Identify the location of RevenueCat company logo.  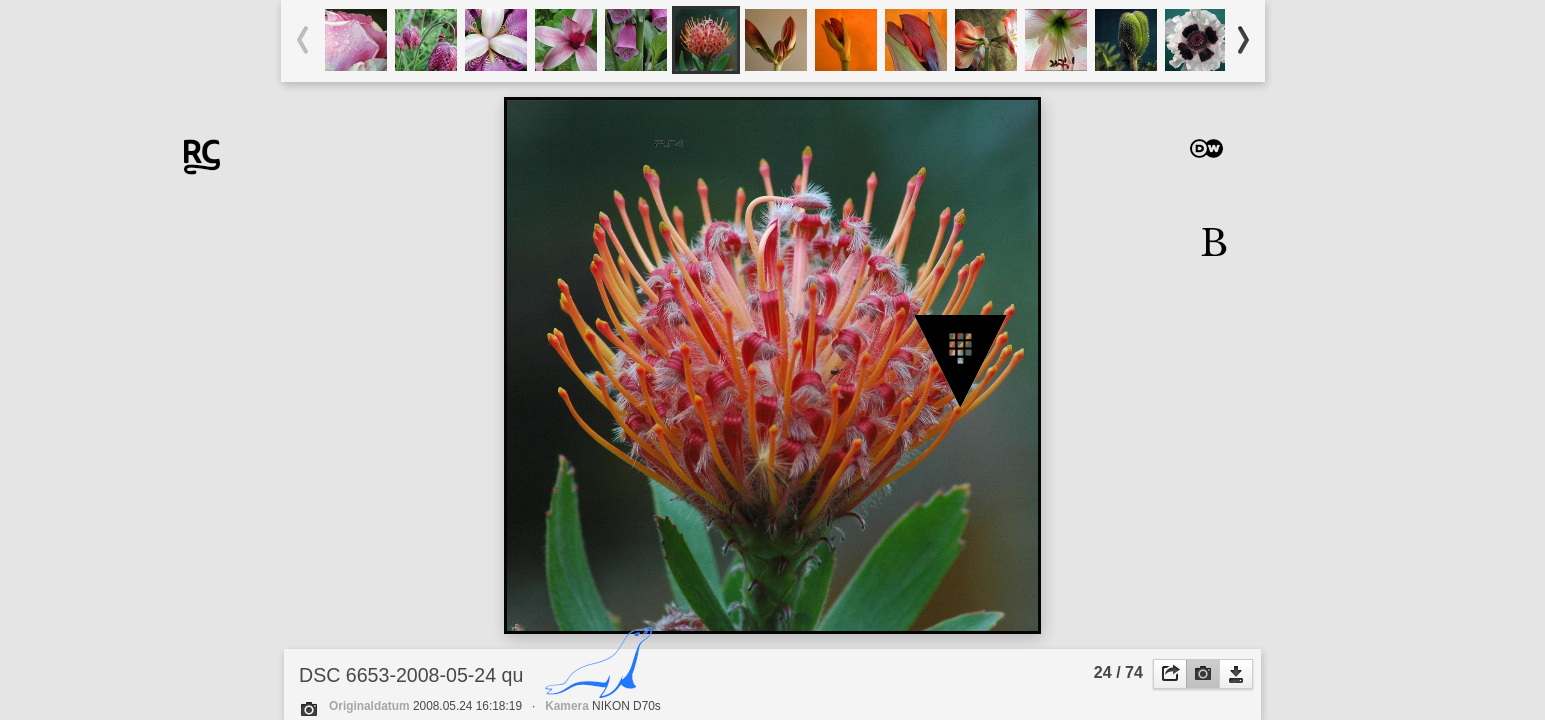
(202, 157).